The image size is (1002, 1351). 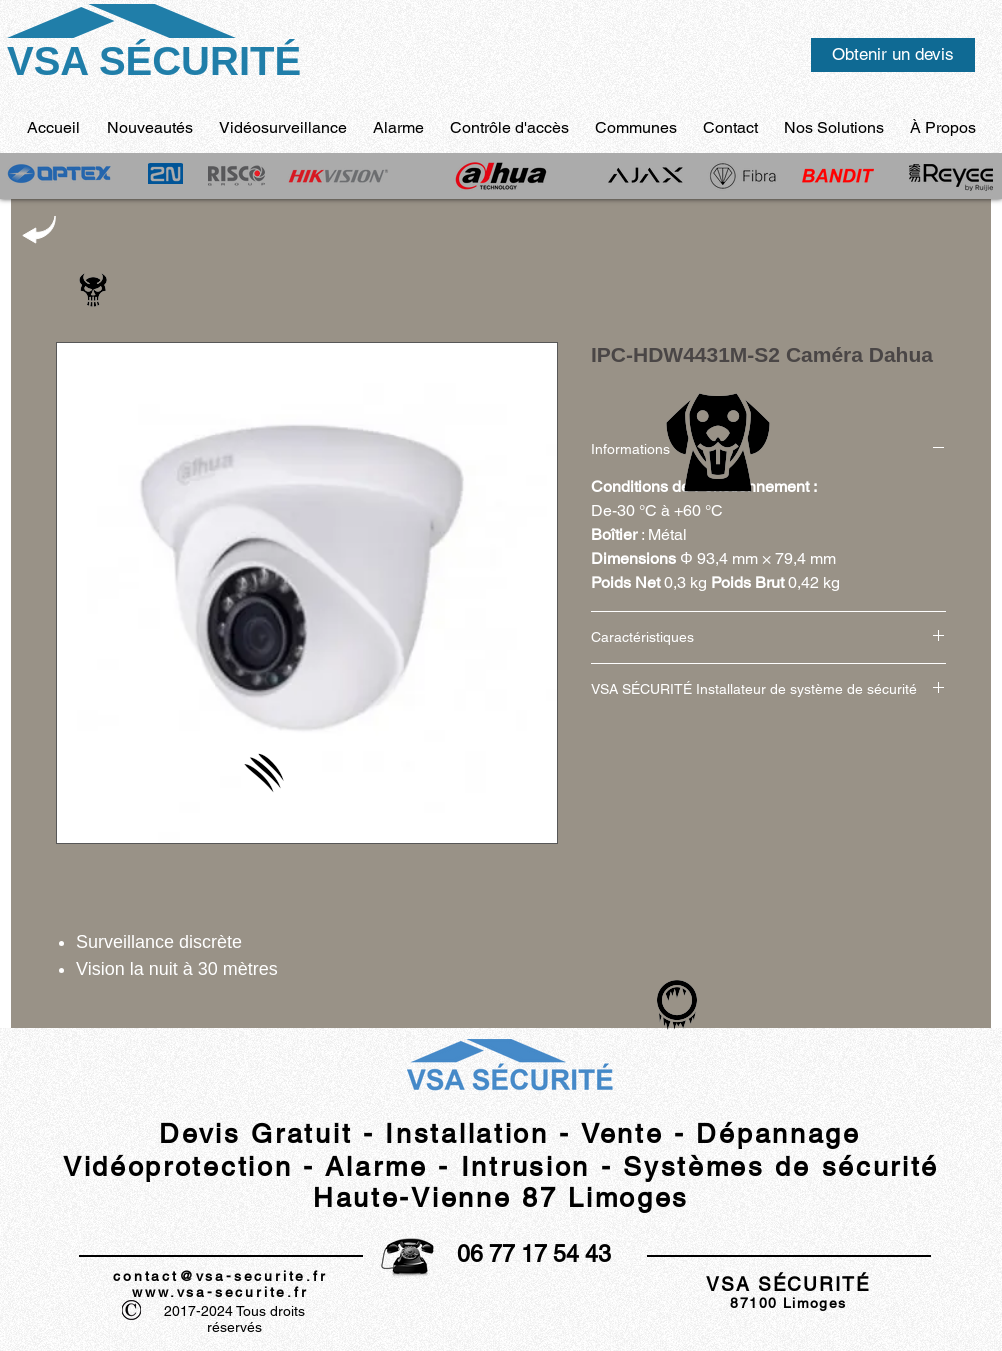 I want to click on indicates damage or attack action in a game, so click(x=264, y=773).